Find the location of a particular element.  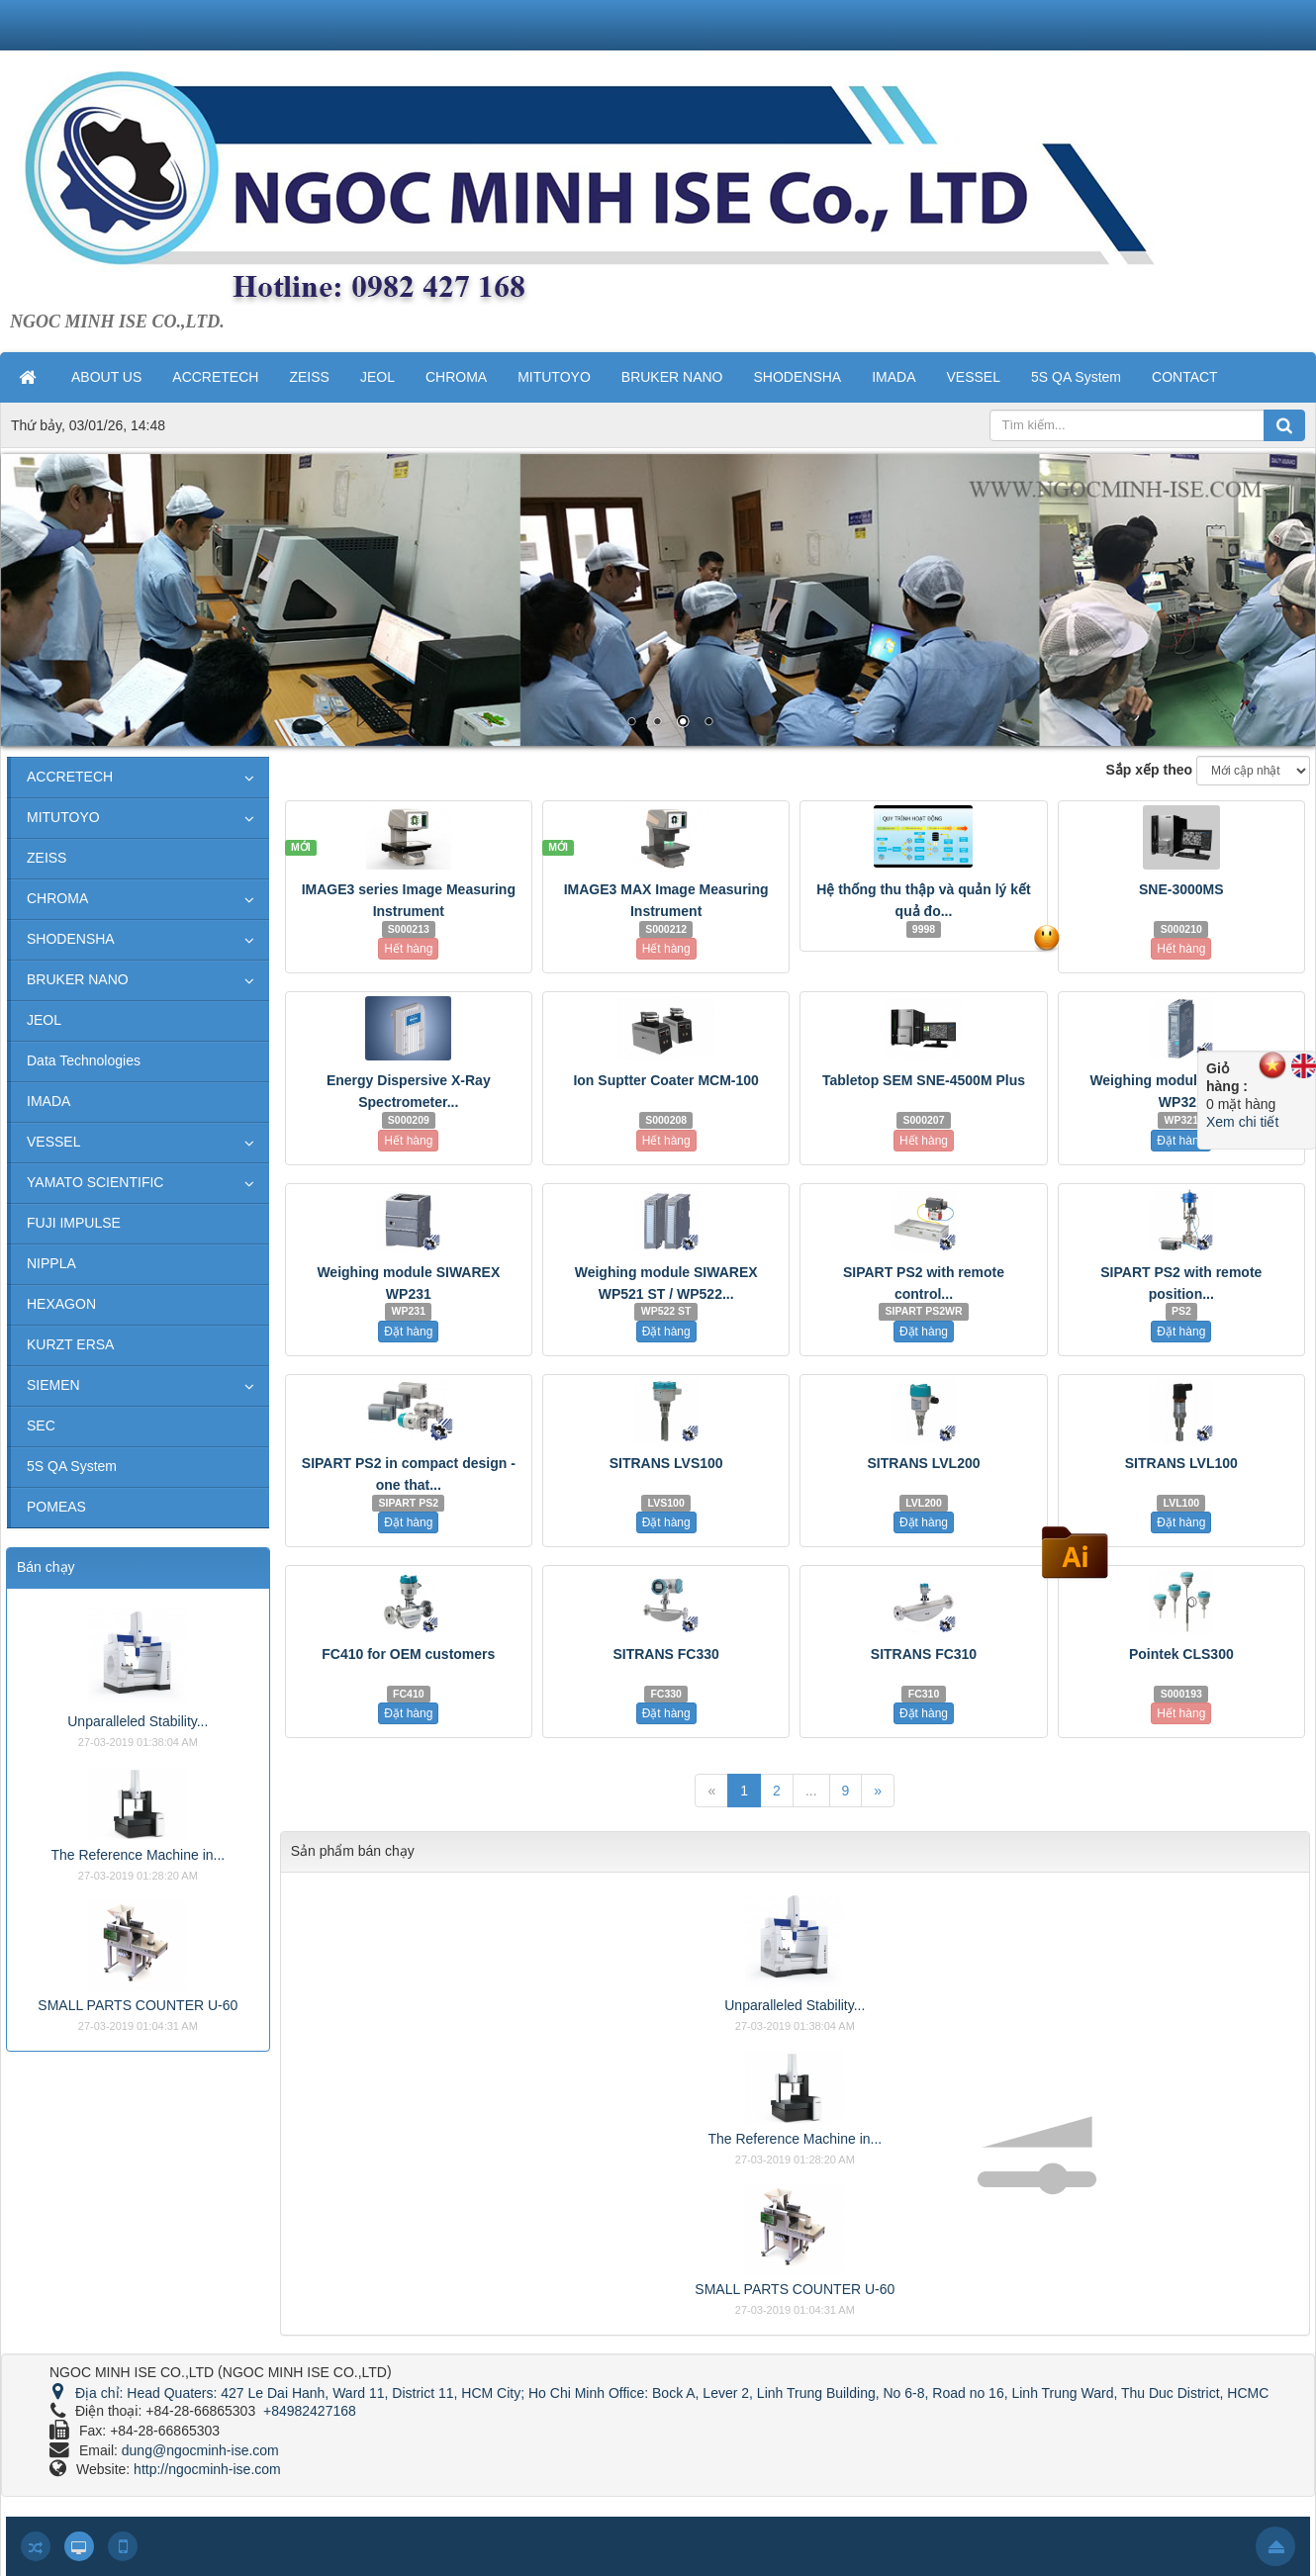

adjust audio or speaker volume is located at coordinates (1037, 2156).